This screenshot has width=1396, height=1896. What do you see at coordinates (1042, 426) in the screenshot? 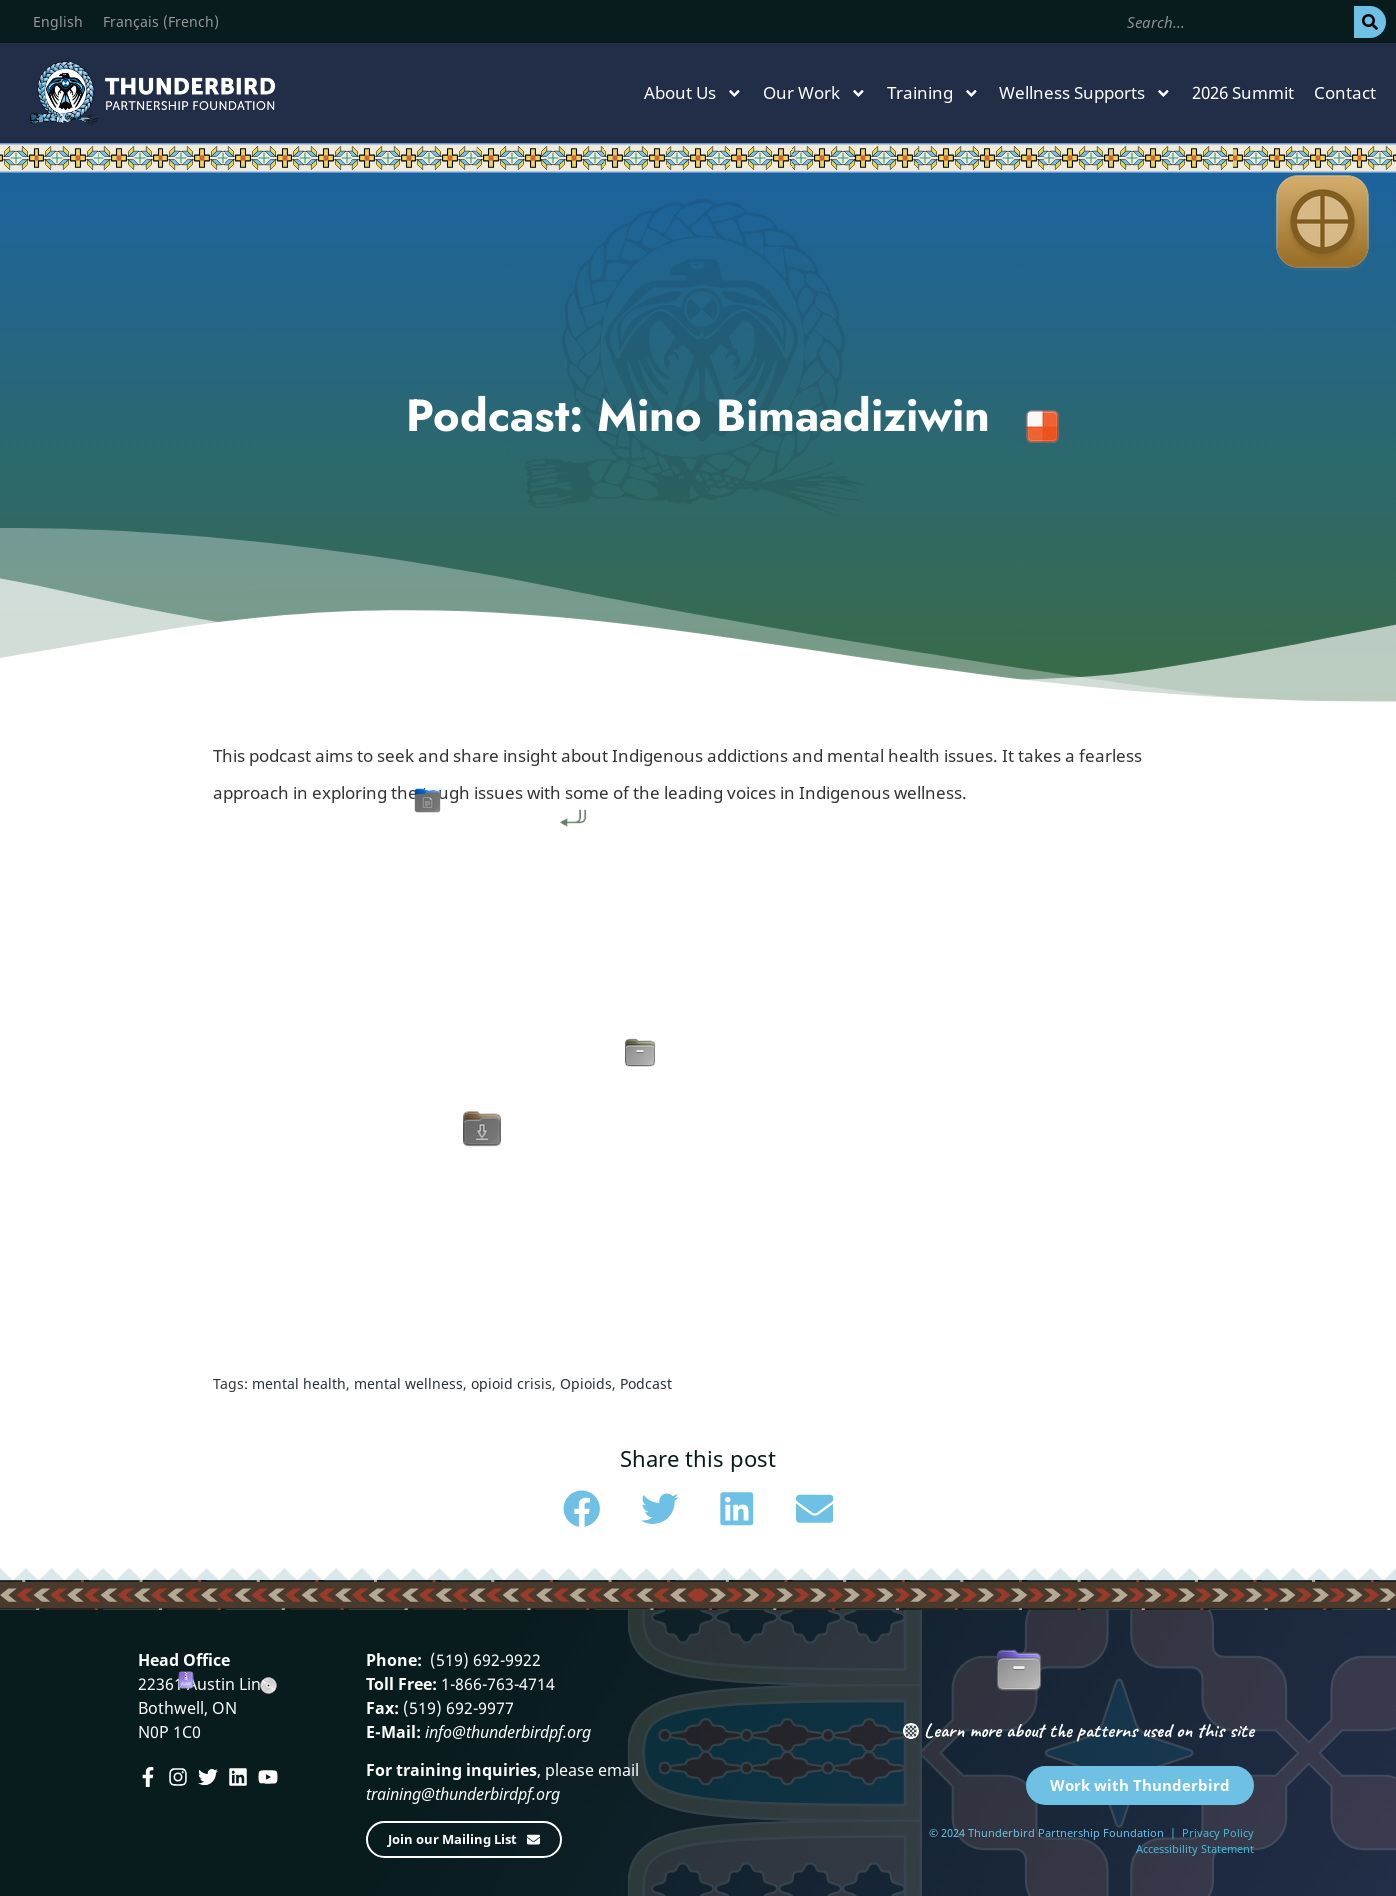
I see `switch to the top-left workspace` at bounding box center [1042, 426].